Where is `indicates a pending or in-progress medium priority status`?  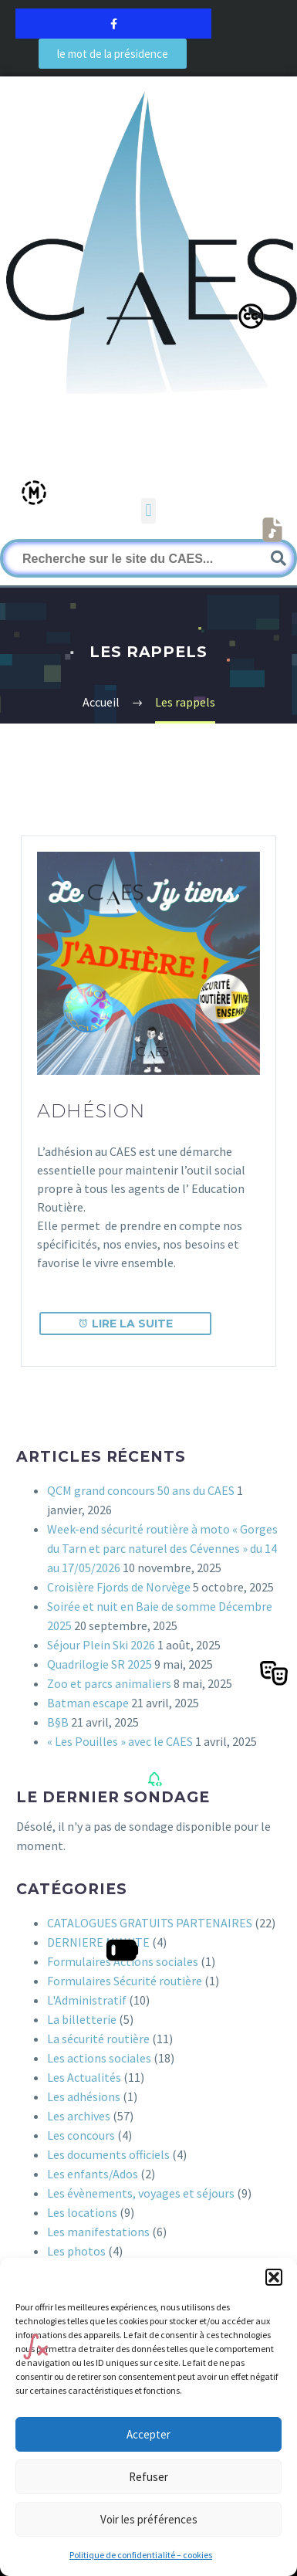
indicates a pending or in-progress medium priority status is located at coordinates (34, 493).